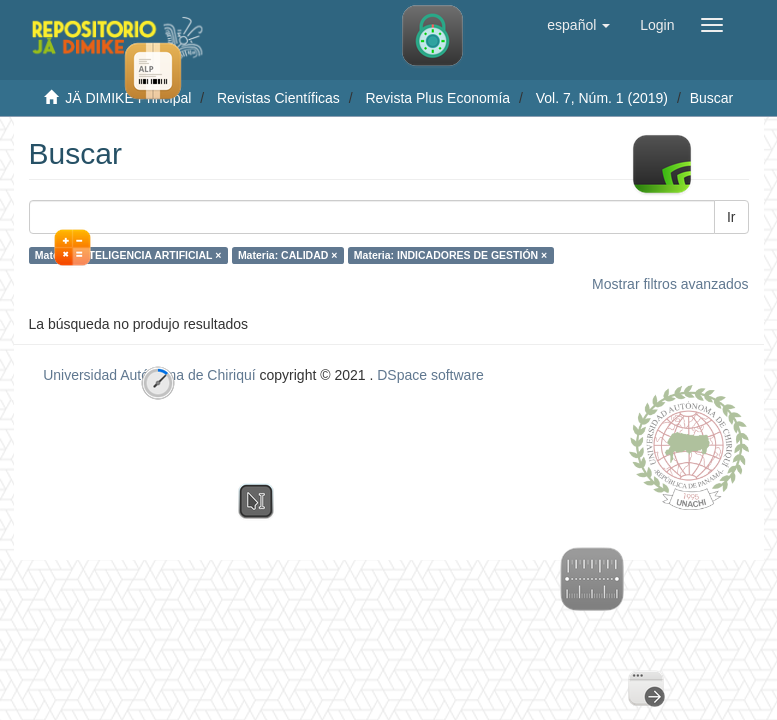  Describe the element at coordinates (153, 72) in the screenshot. I see `an alpm package file used by arch linux package manager` at that location.